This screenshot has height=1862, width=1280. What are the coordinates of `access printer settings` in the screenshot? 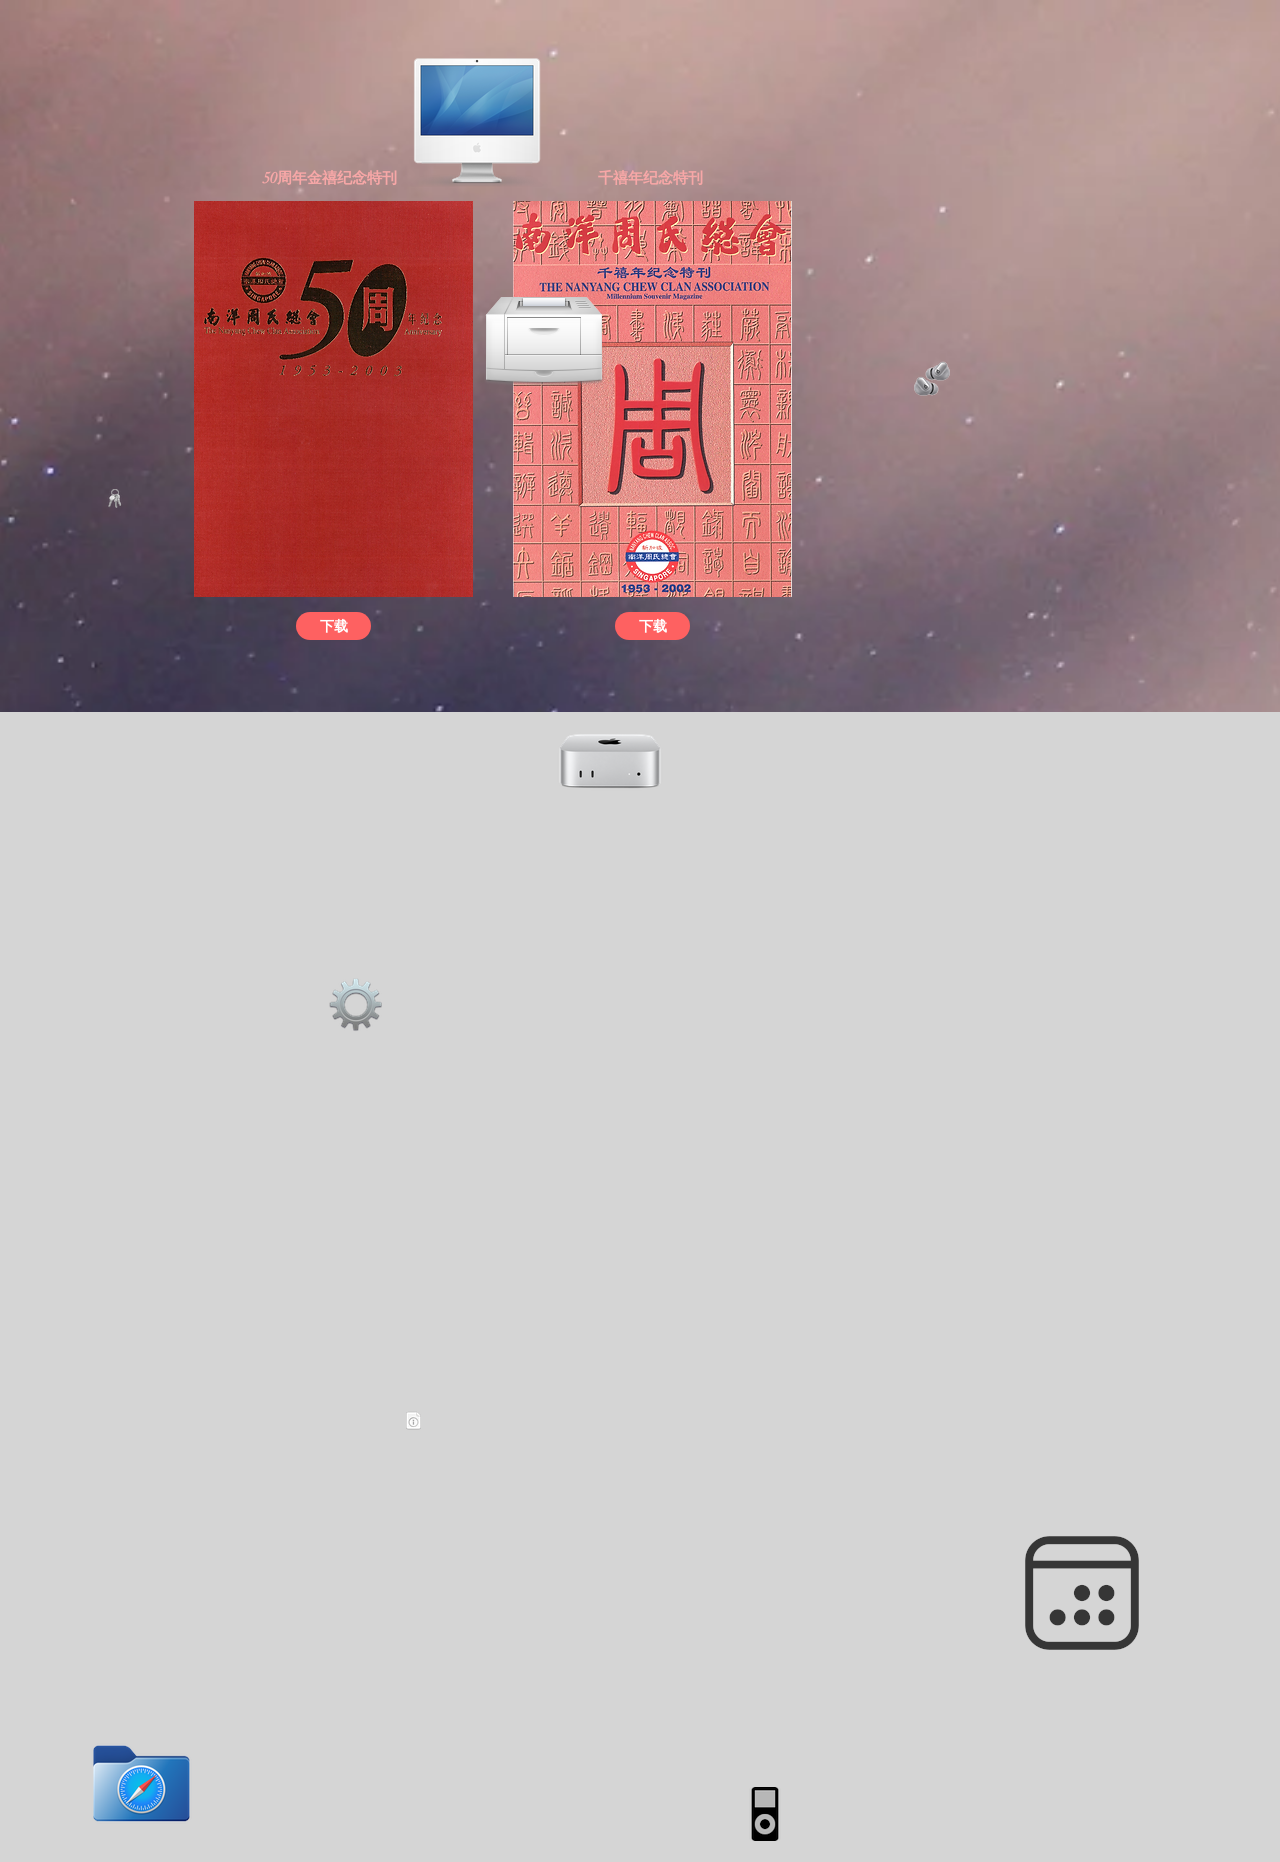 It's located at (544, 341).